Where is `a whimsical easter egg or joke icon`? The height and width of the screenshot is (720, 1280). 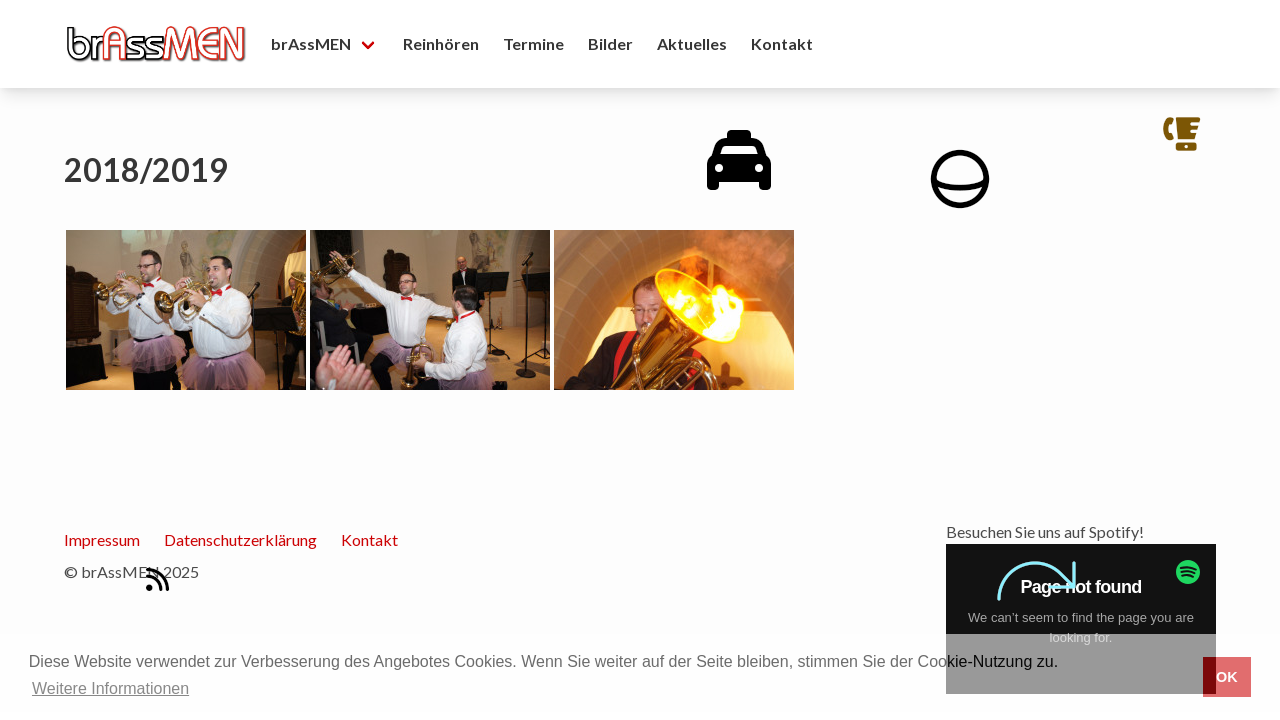 a whimsical easter egg or joke icon is located at coordinates (1182, 134).